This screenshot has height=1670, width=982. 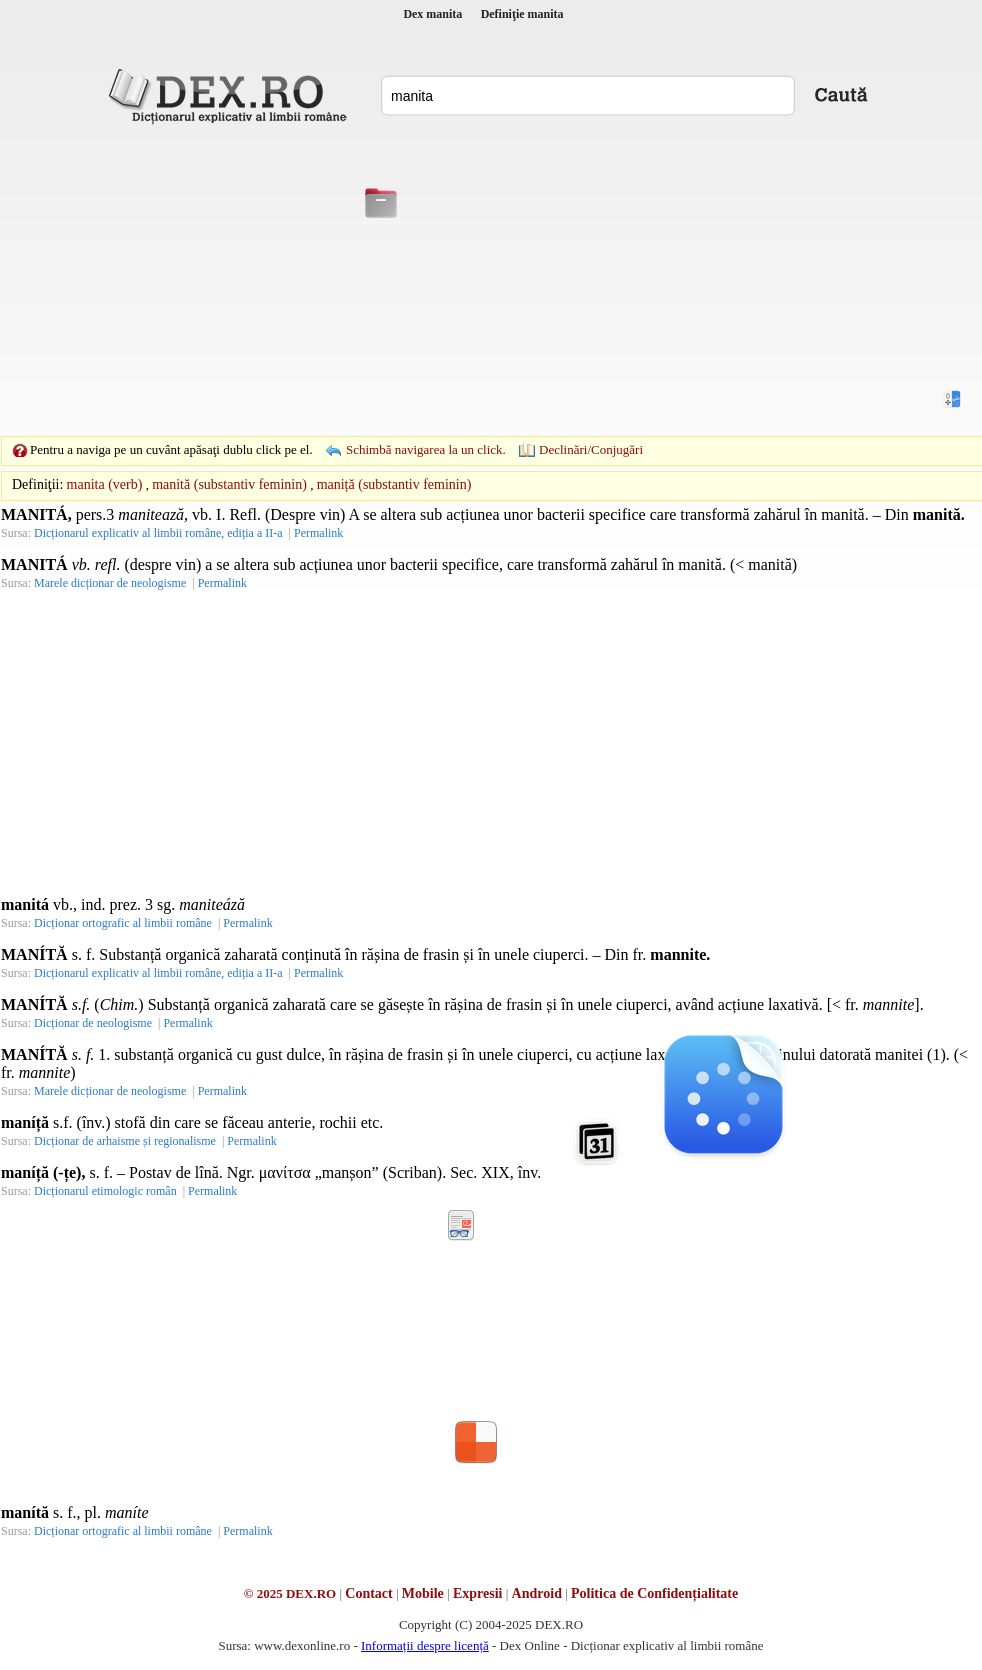 I want to click on open the file manager application, so click(x=381, y=203).